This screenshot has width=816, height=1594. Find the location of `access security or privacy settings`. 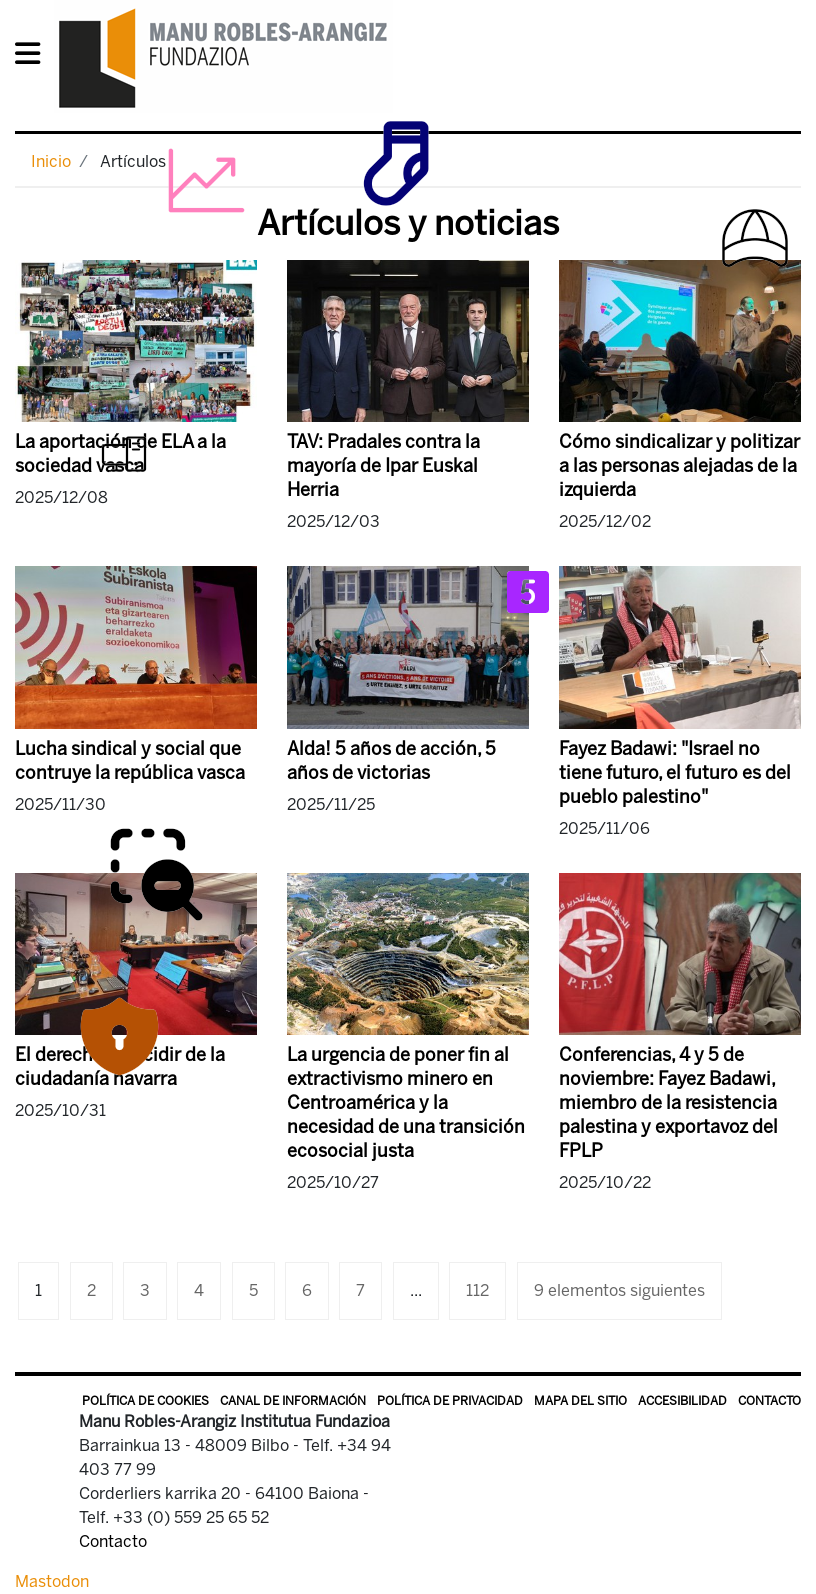

access security or privacy settings is located at coordinates (119, 1036).